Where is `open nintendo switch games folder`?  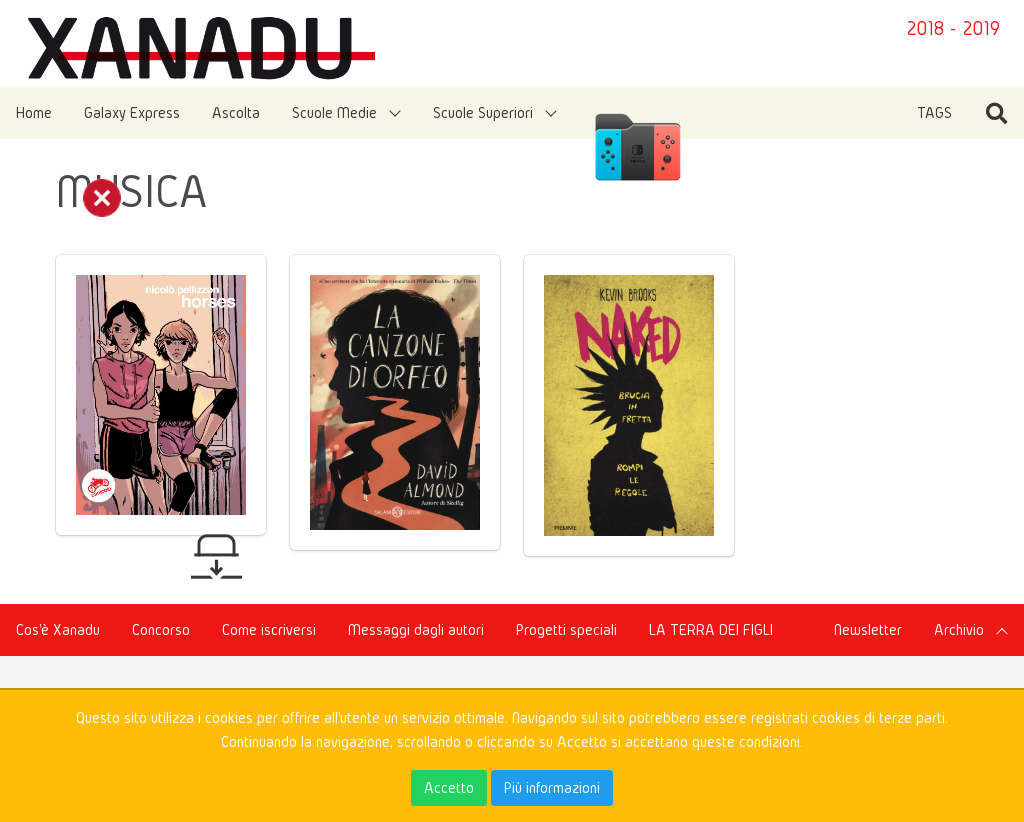
open nintendo switch games folder is located at coordinates (637, 149).